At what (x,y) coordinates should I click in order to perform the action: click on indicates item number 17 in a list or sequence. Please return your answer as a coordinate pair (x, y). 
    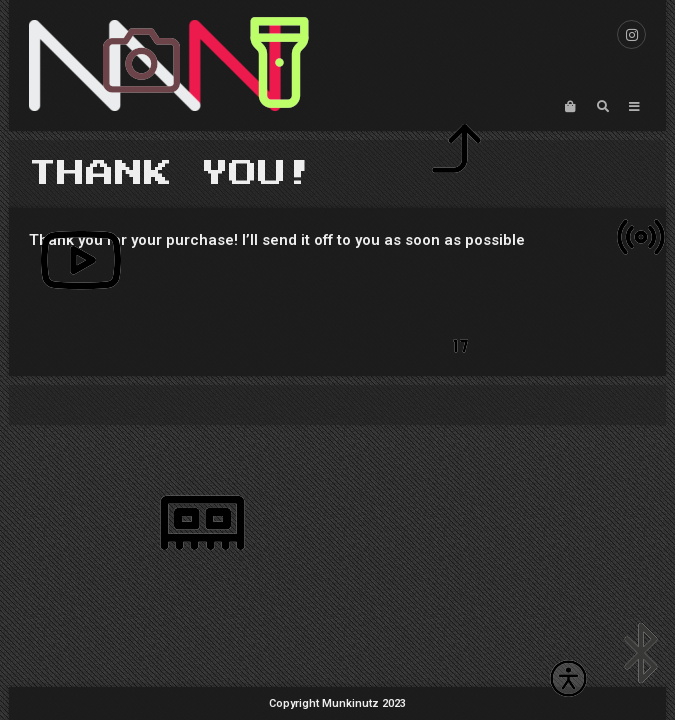
    Looking at the image, I should click on (460, 346).